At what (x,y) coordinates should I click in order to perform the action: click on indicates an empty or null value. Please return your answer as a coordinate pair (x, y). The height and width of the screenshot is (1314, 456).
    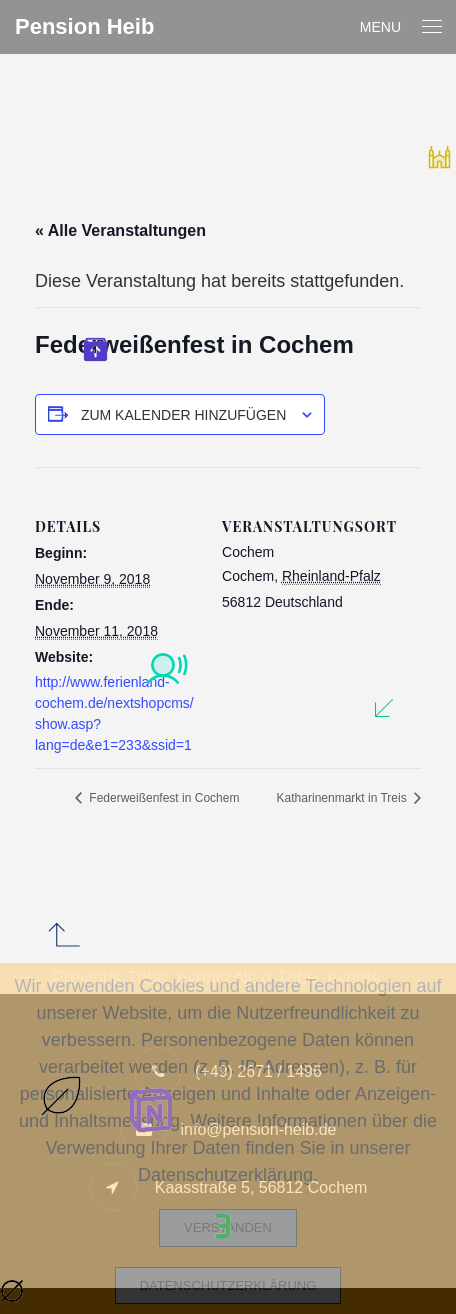
    Looking at the image, I should click on (12, 1291).